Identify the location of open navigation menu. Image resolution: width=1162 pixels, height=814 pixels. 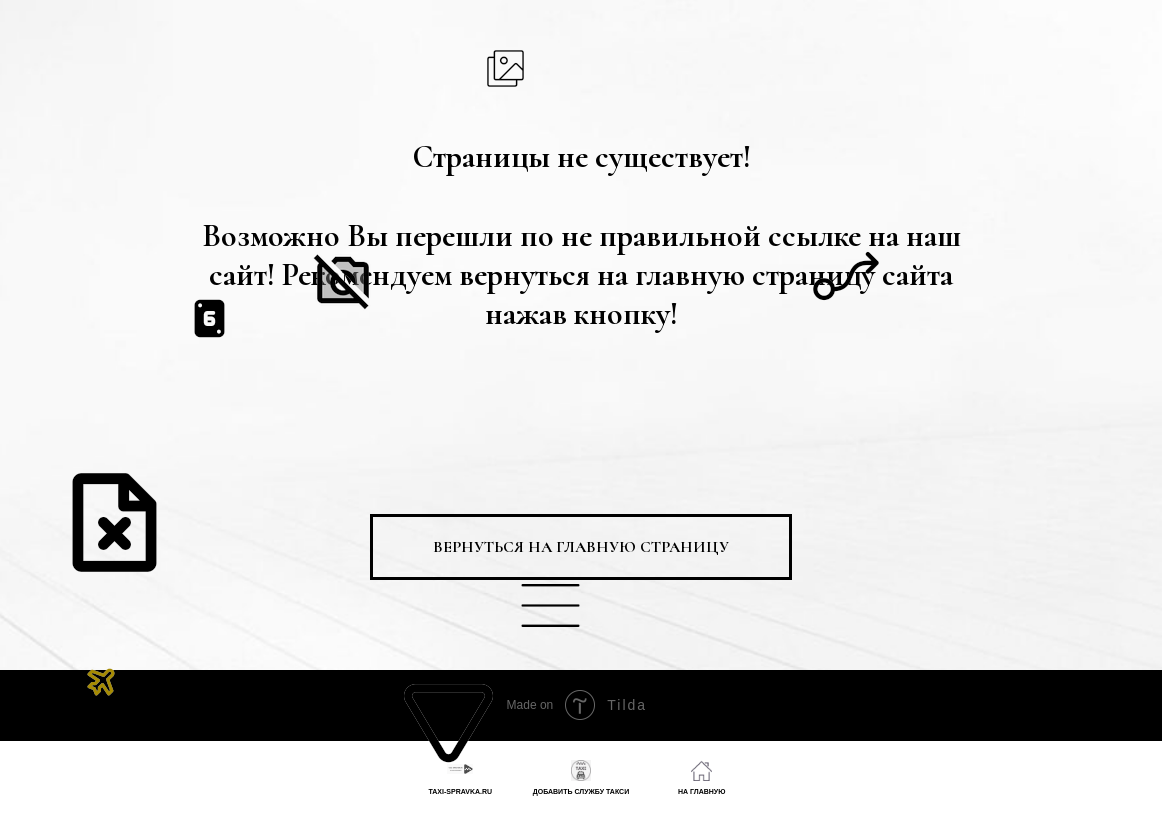
(550, 605).